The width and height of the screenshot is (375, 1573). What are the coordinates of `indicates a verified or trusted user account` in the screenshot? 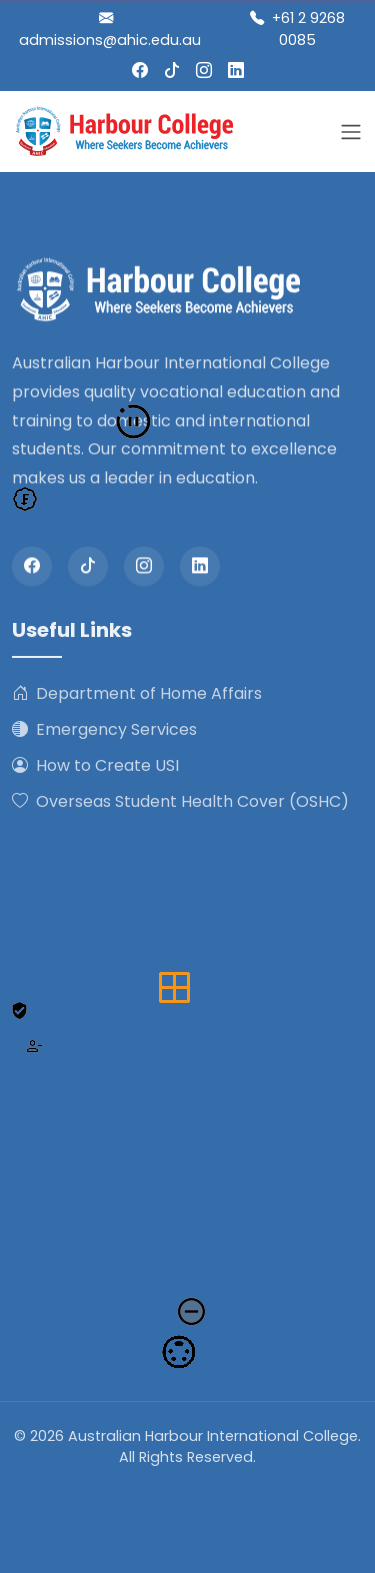 It's located at (19, 1010).